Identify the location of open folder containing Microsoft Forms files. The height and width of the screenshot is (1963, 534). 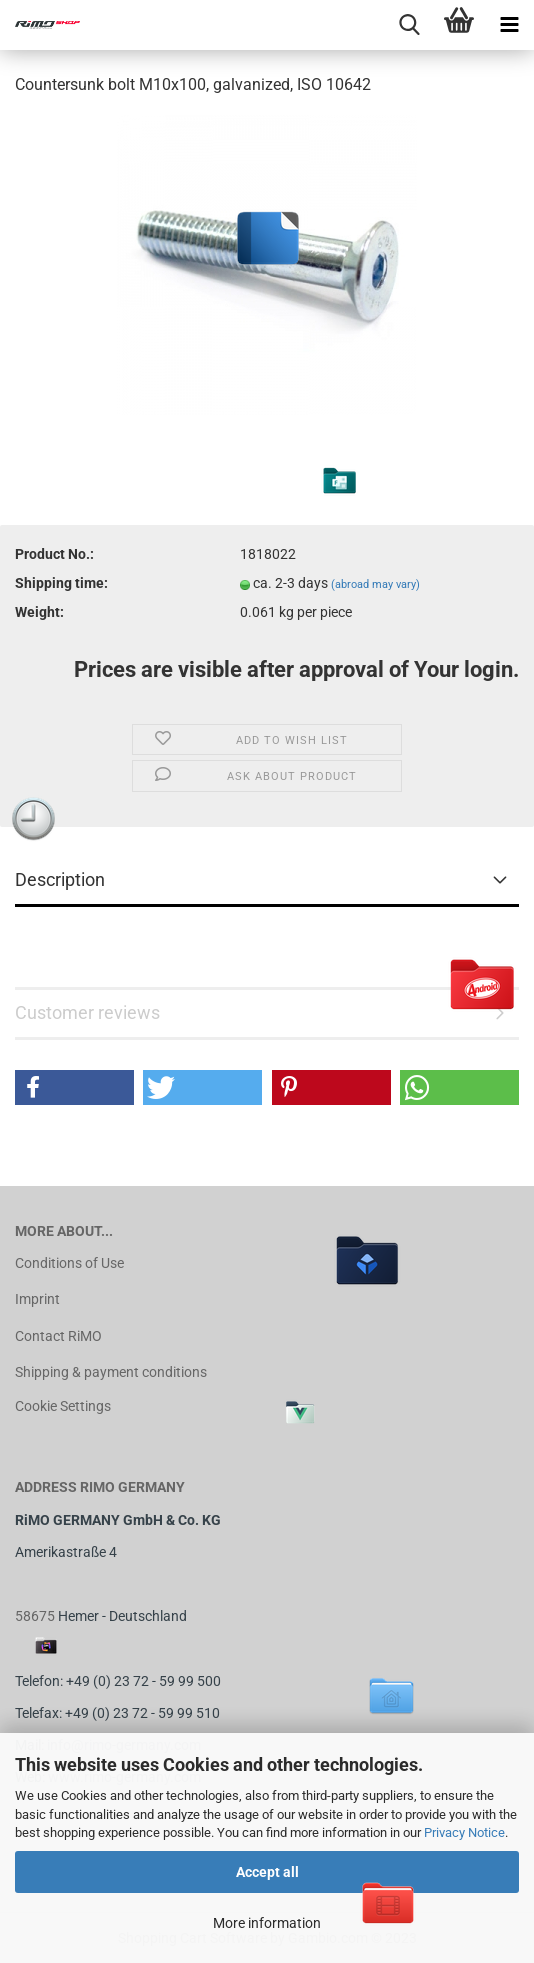
(339, 481).